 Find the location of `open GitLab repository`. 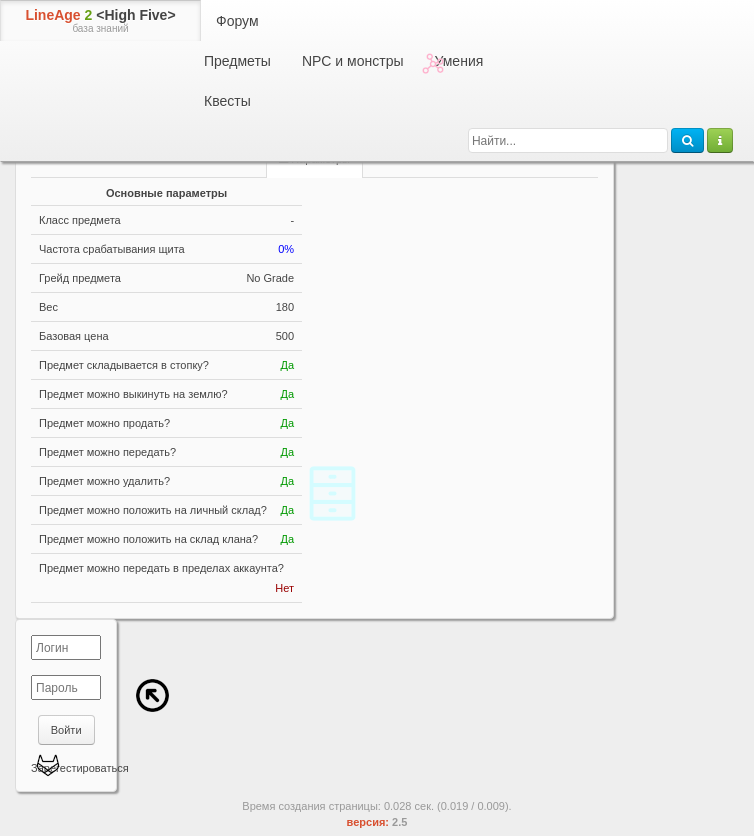

open GitLab repository is located at coordinates (48, 765).